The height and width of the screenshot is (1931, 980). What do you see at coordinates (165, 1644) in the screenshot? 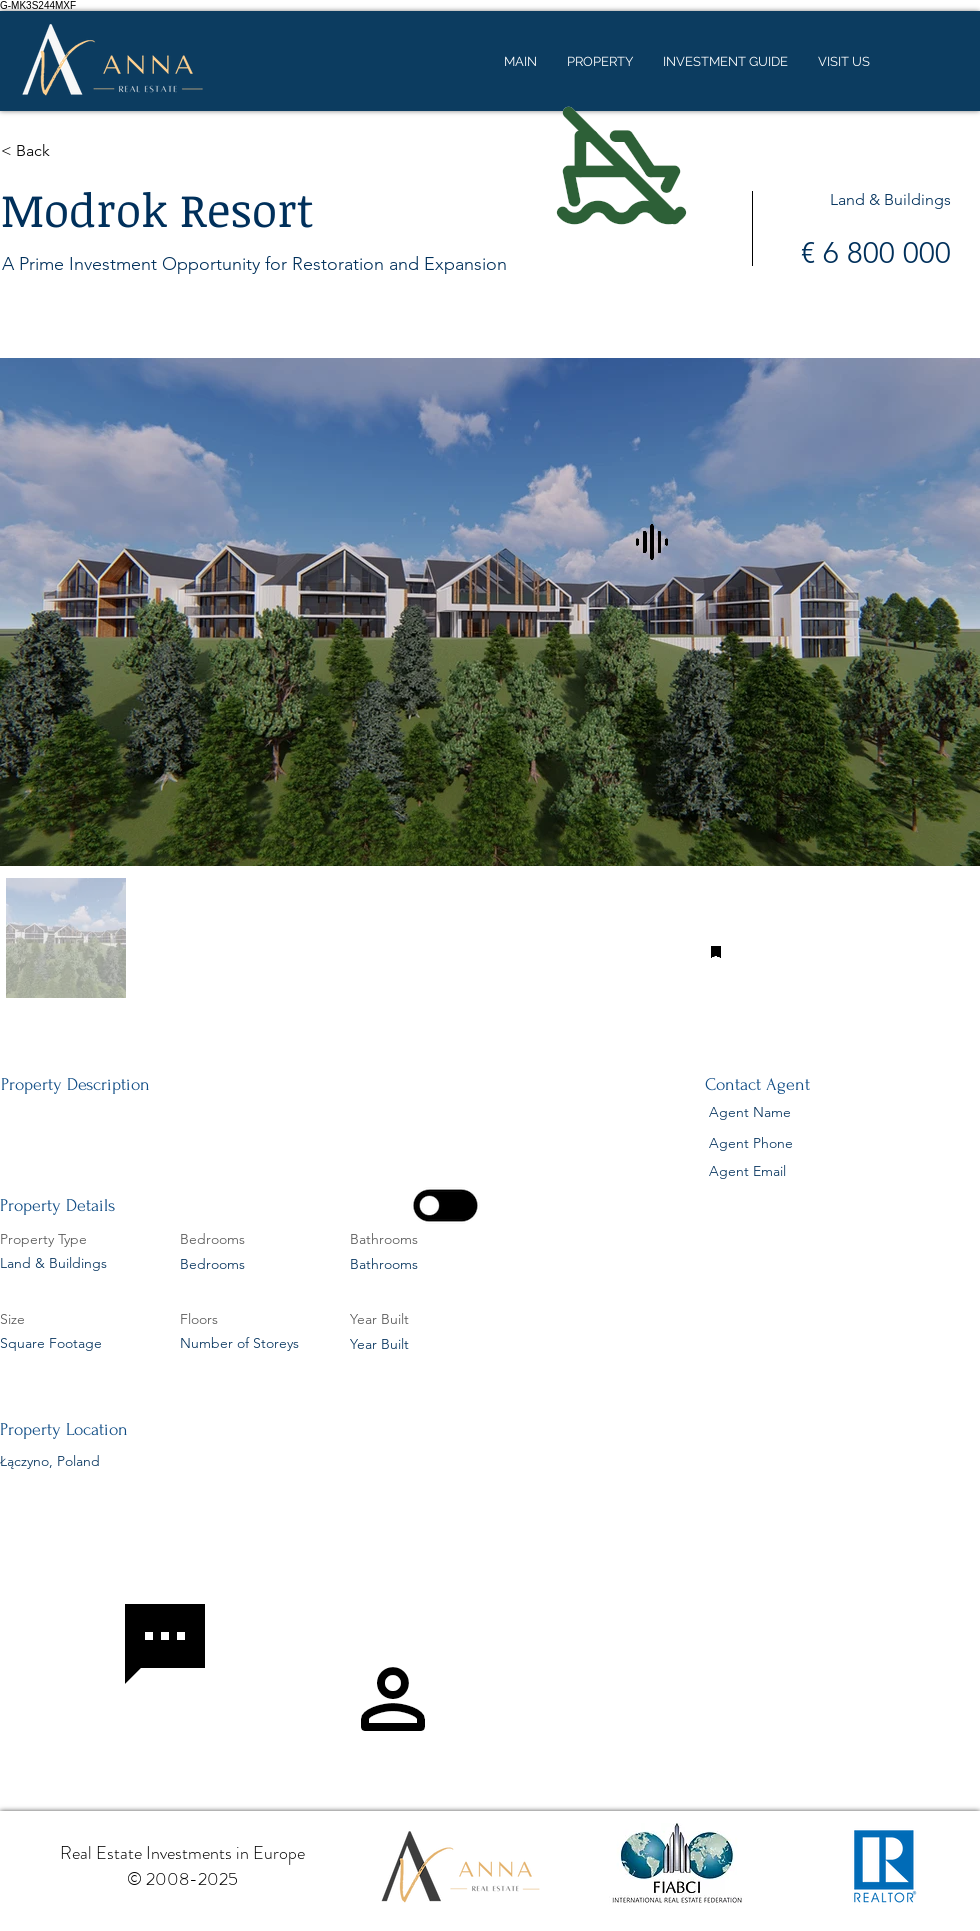
I see `view text messages` at bounding box center [165, 1644].